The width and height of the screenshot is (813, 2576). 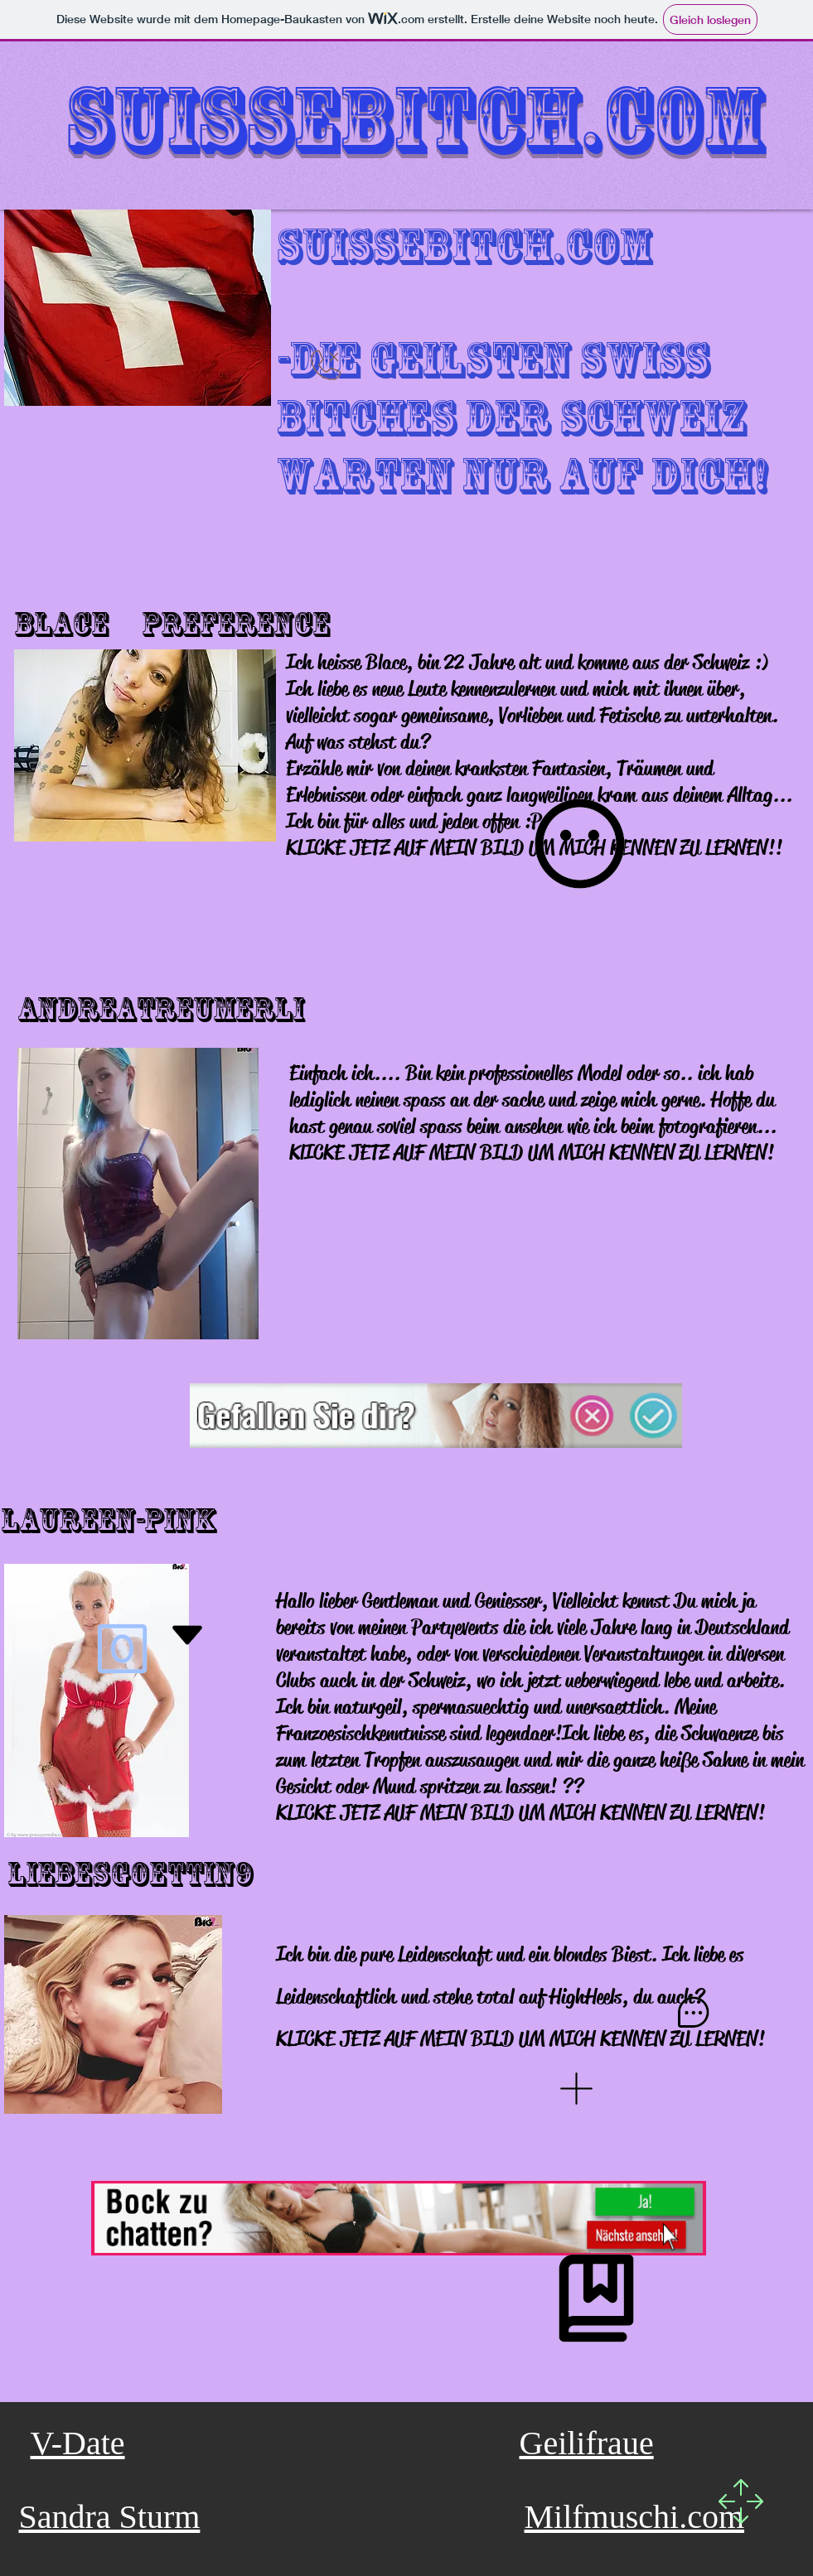 I want to click on open chat or messaging, so click(x=693, y=2013).